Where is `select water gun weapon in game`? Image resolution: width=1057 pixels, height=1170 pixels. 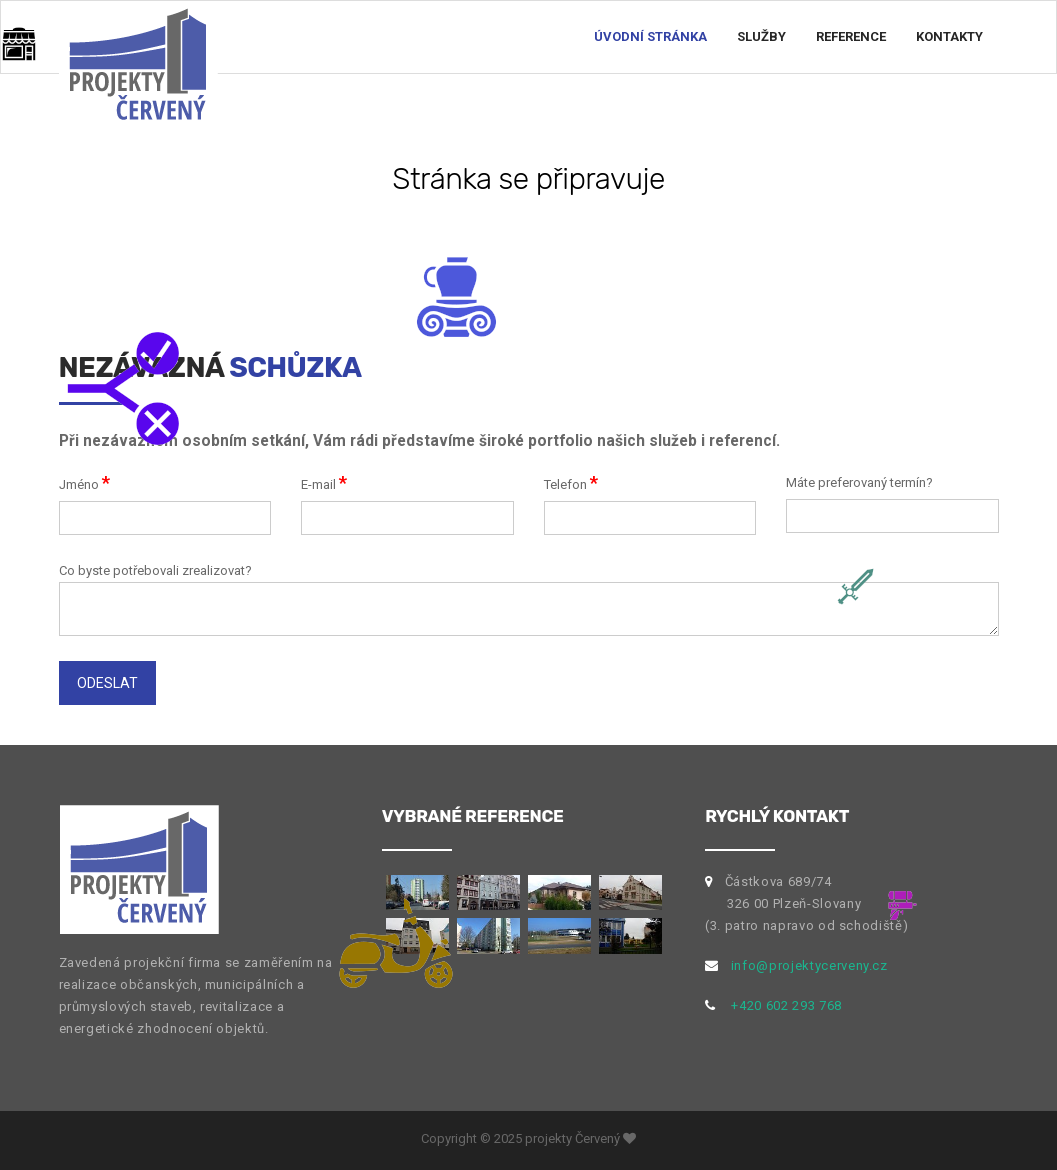 select water gun weapon in game is located at coordinates (902, 905).